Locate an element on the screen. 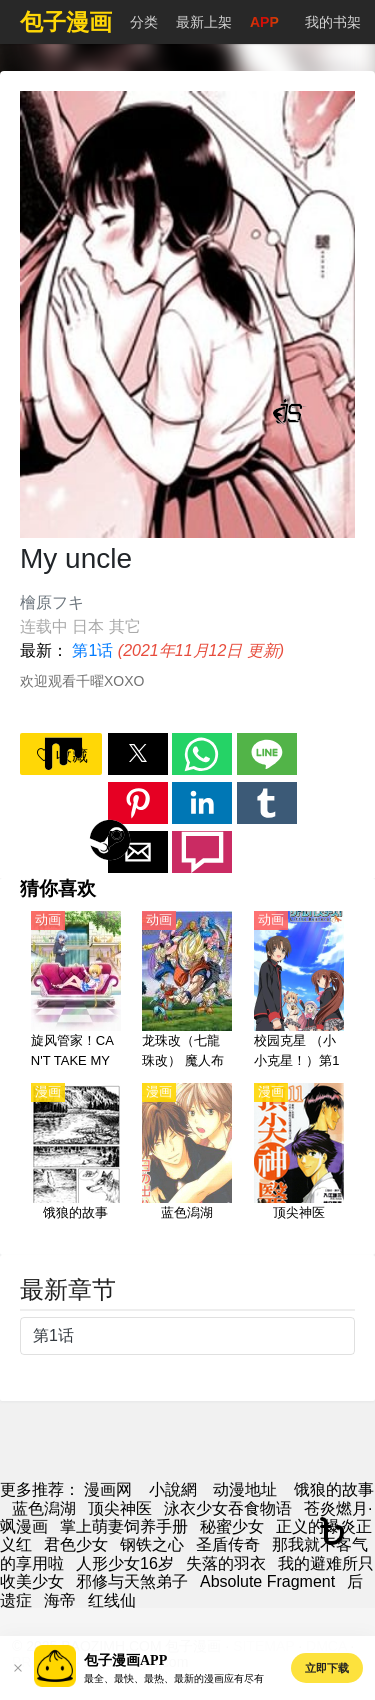  Mix social bookmarking platform logo is located at coordinates (63, 753).